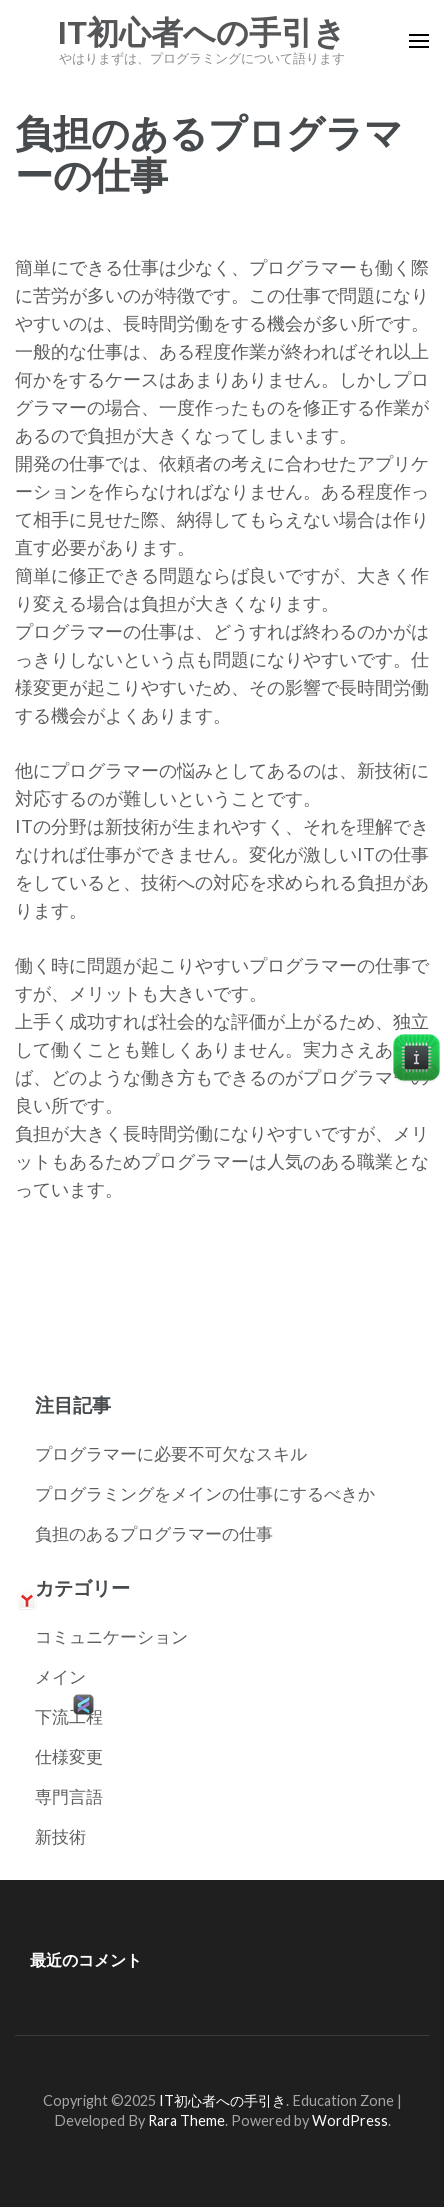 Image resolution: width=444 pixels, height=2207 pixels. What do you see at coordinates (83, 1704) in the screenshot?
I see `open the helix app` at bounding box center [83, 1704].